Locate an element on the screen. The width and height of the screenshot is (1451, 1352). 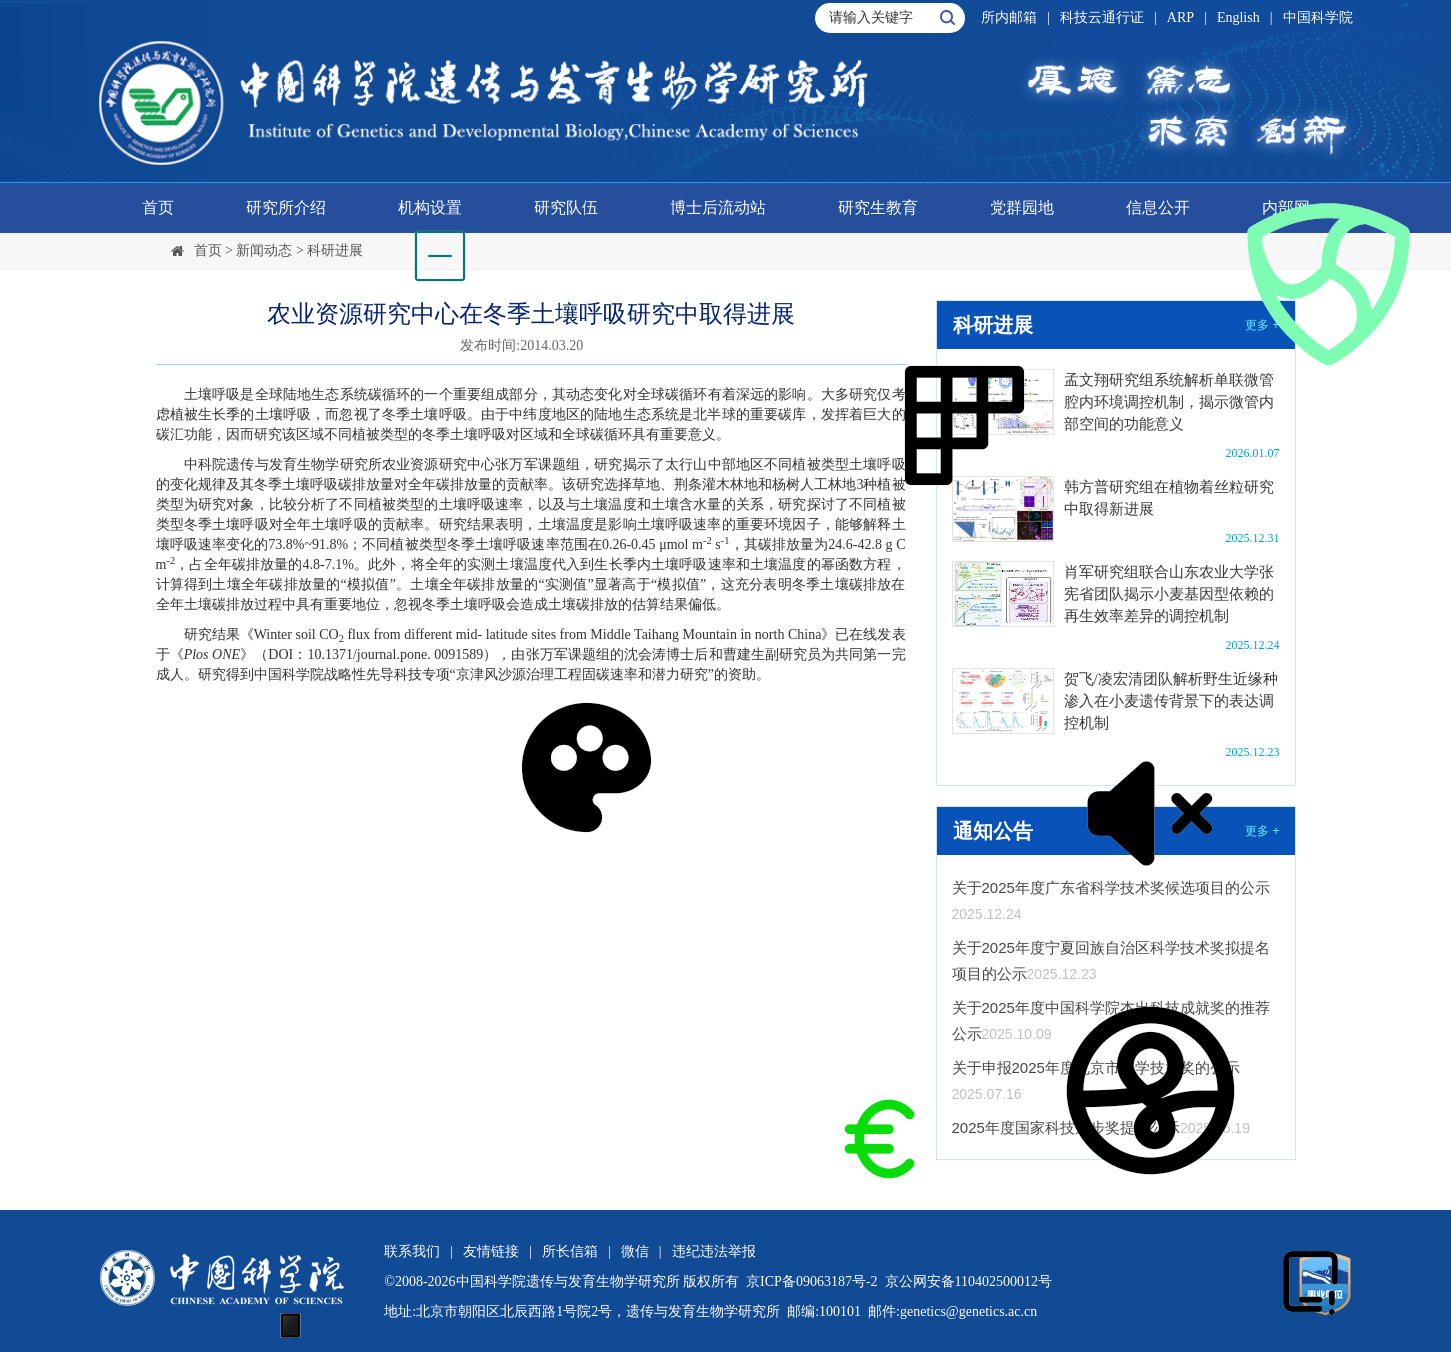
iPad device error or warning is located at coordinates (1310, 1281).